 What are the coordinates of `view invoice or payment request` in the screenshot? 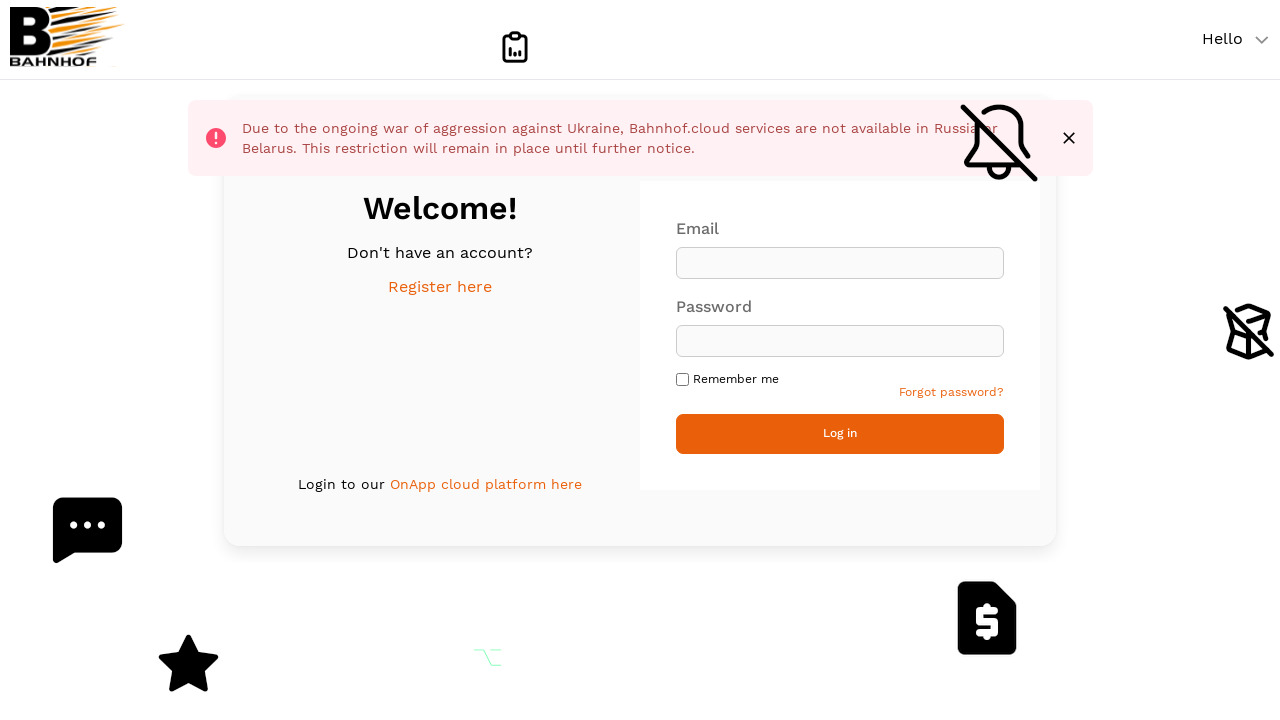 It's located at (987, 618).